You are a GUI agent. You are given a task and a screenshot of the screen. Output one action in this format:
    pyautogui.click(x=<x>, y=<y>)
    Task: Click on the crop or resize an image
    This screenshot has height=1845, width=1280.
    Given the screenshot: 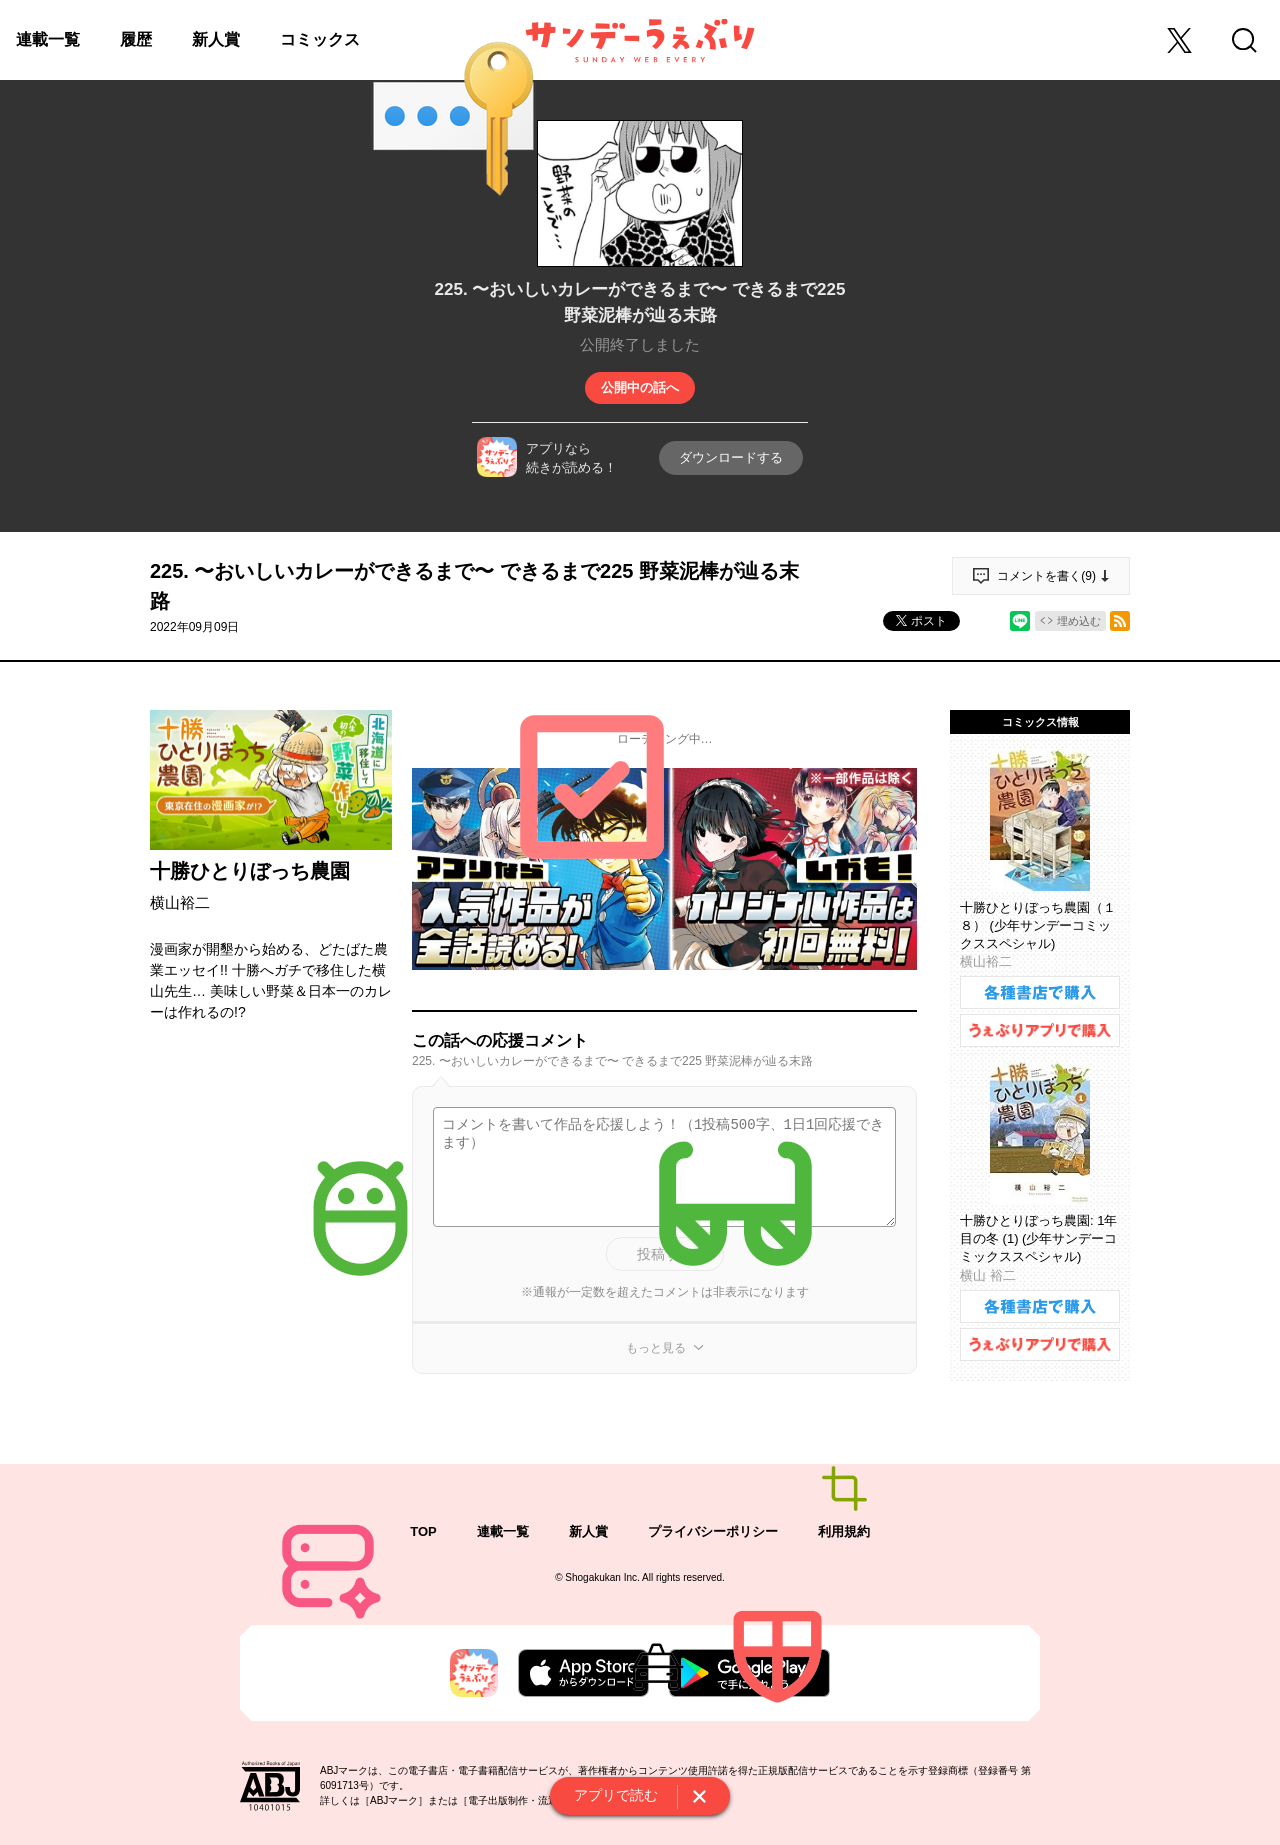 What is the action you would take?
    pyautogui.click(x=844, y=1488)
    